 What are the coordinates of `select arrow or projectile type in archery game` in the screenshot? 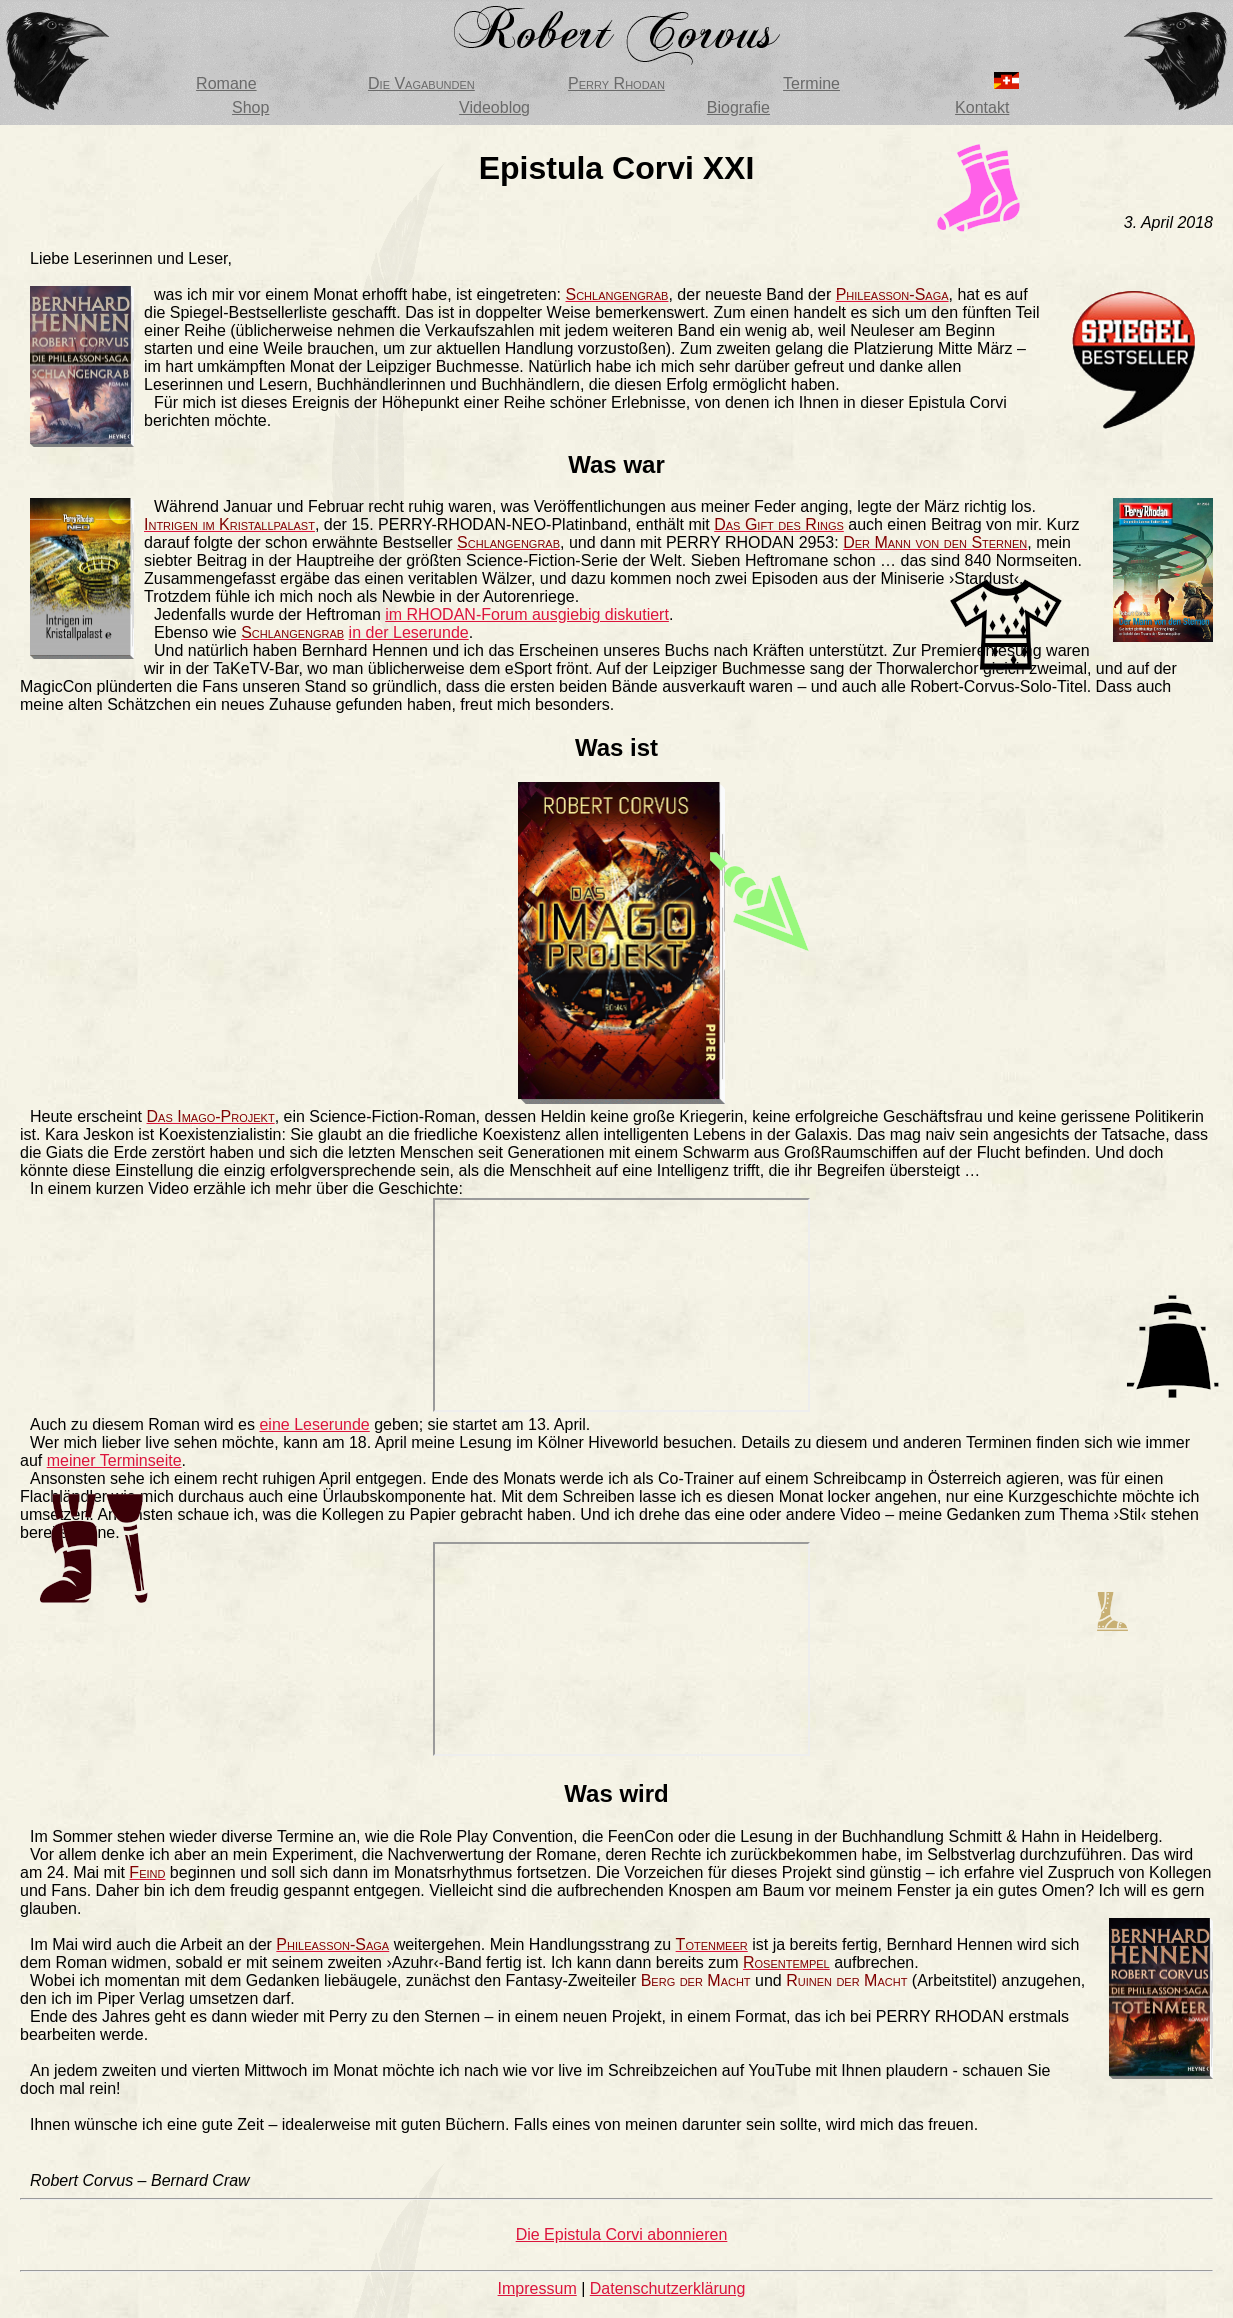 It's located at (759, 901).